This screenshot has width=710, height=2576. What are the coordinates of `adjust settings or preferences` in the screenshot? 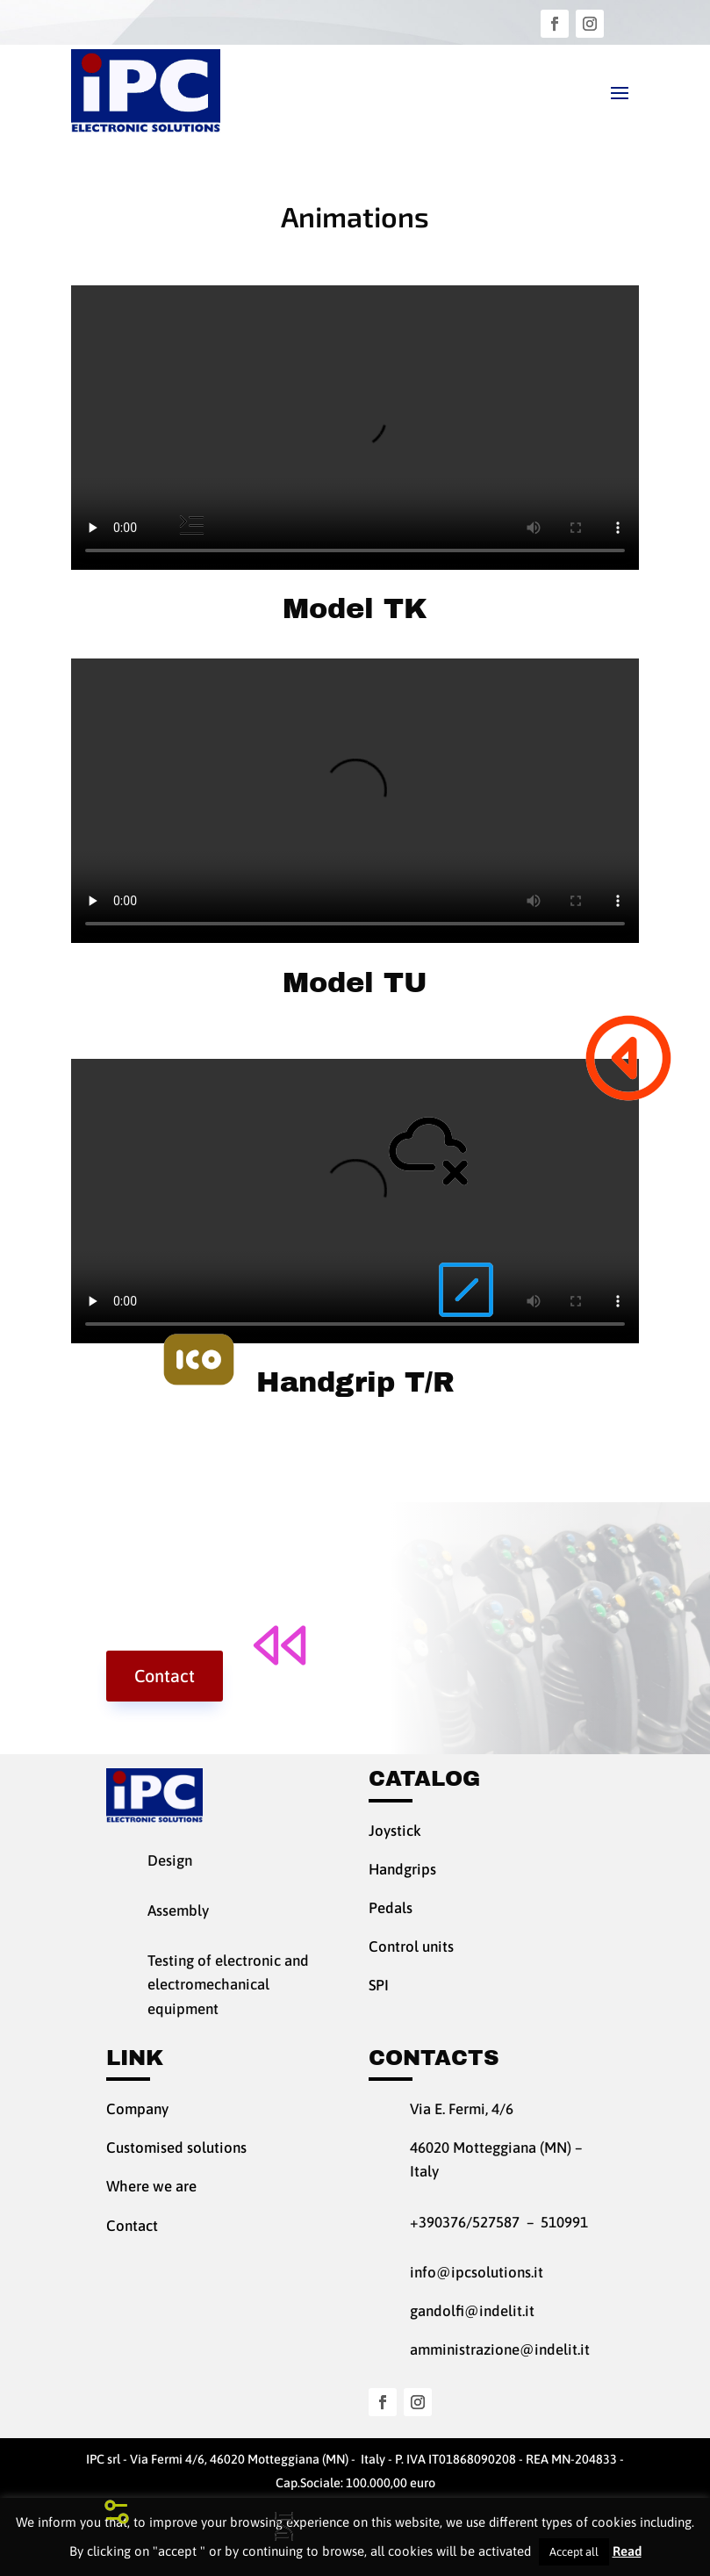 It's located at (117, 2512).